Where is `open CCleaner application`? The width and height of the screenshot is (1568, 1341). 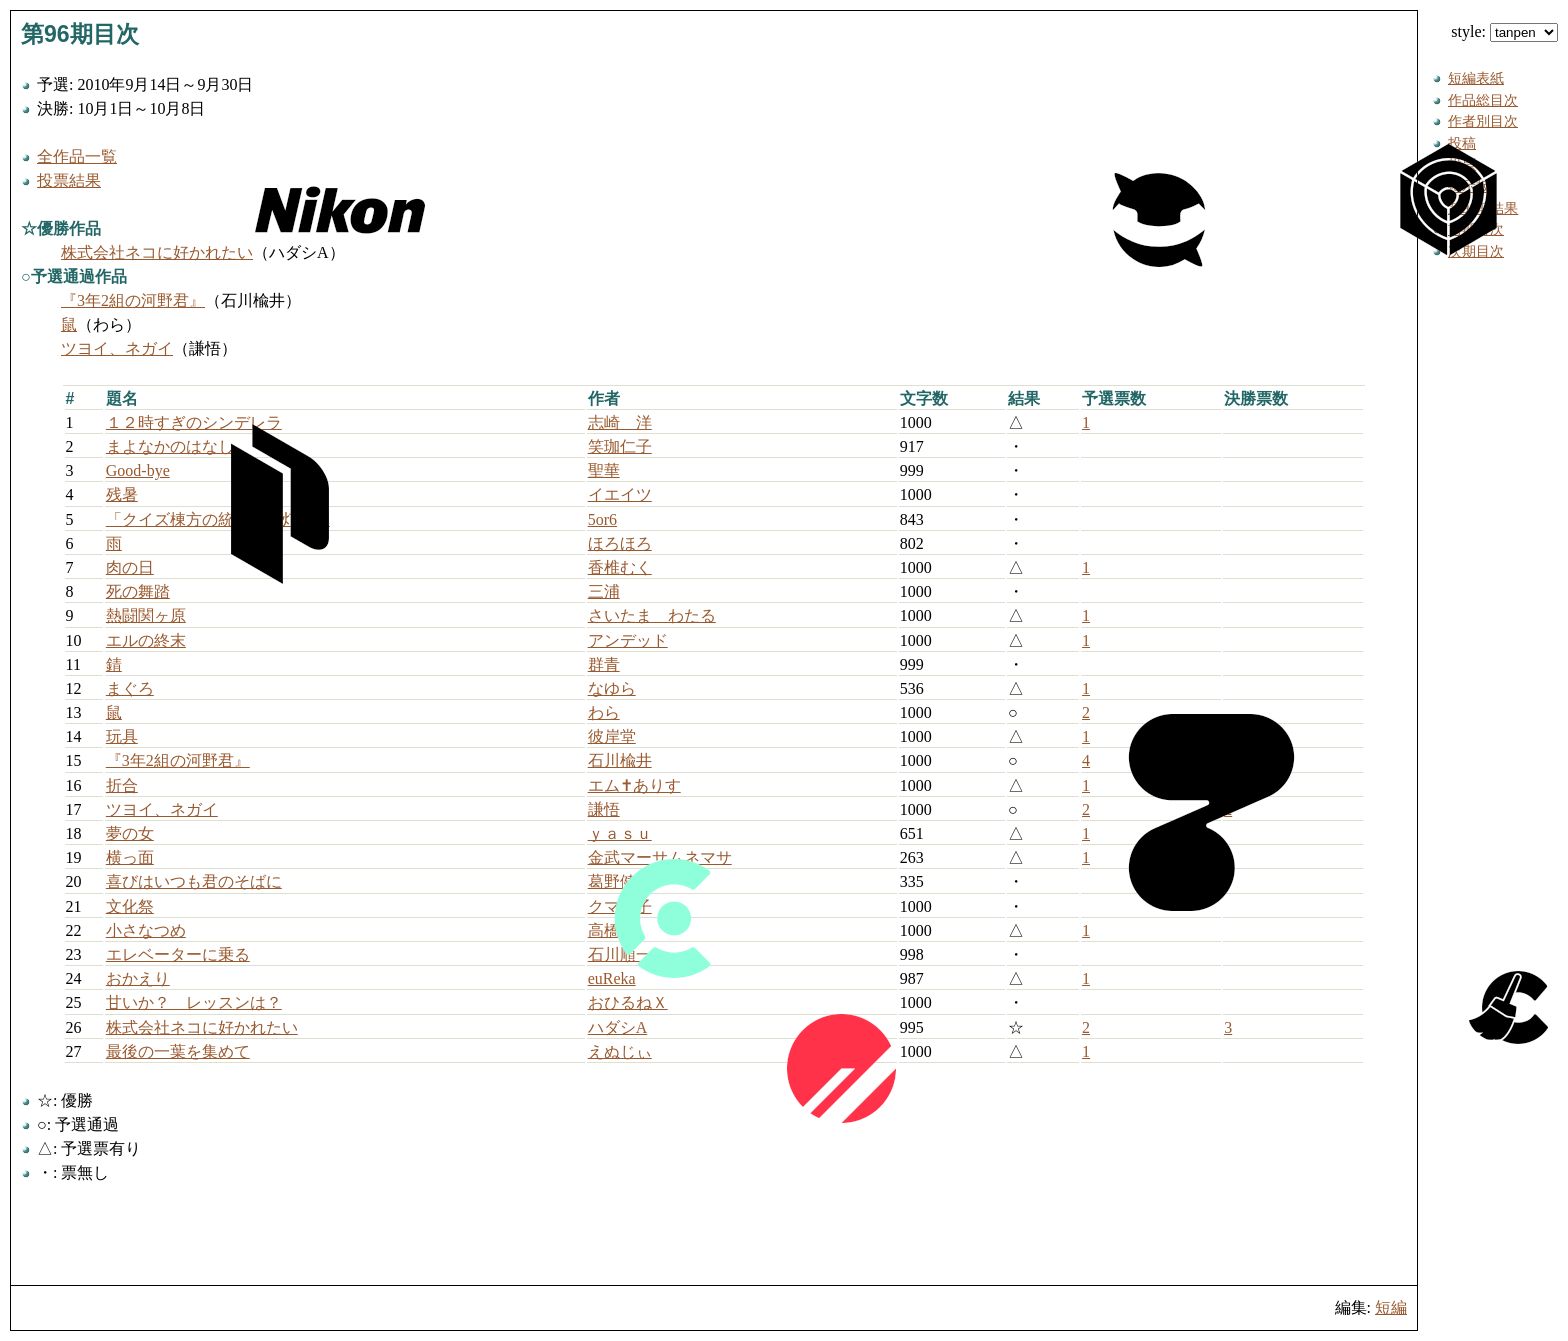 open CCleaner application is located at coordinates (1508, 1007).